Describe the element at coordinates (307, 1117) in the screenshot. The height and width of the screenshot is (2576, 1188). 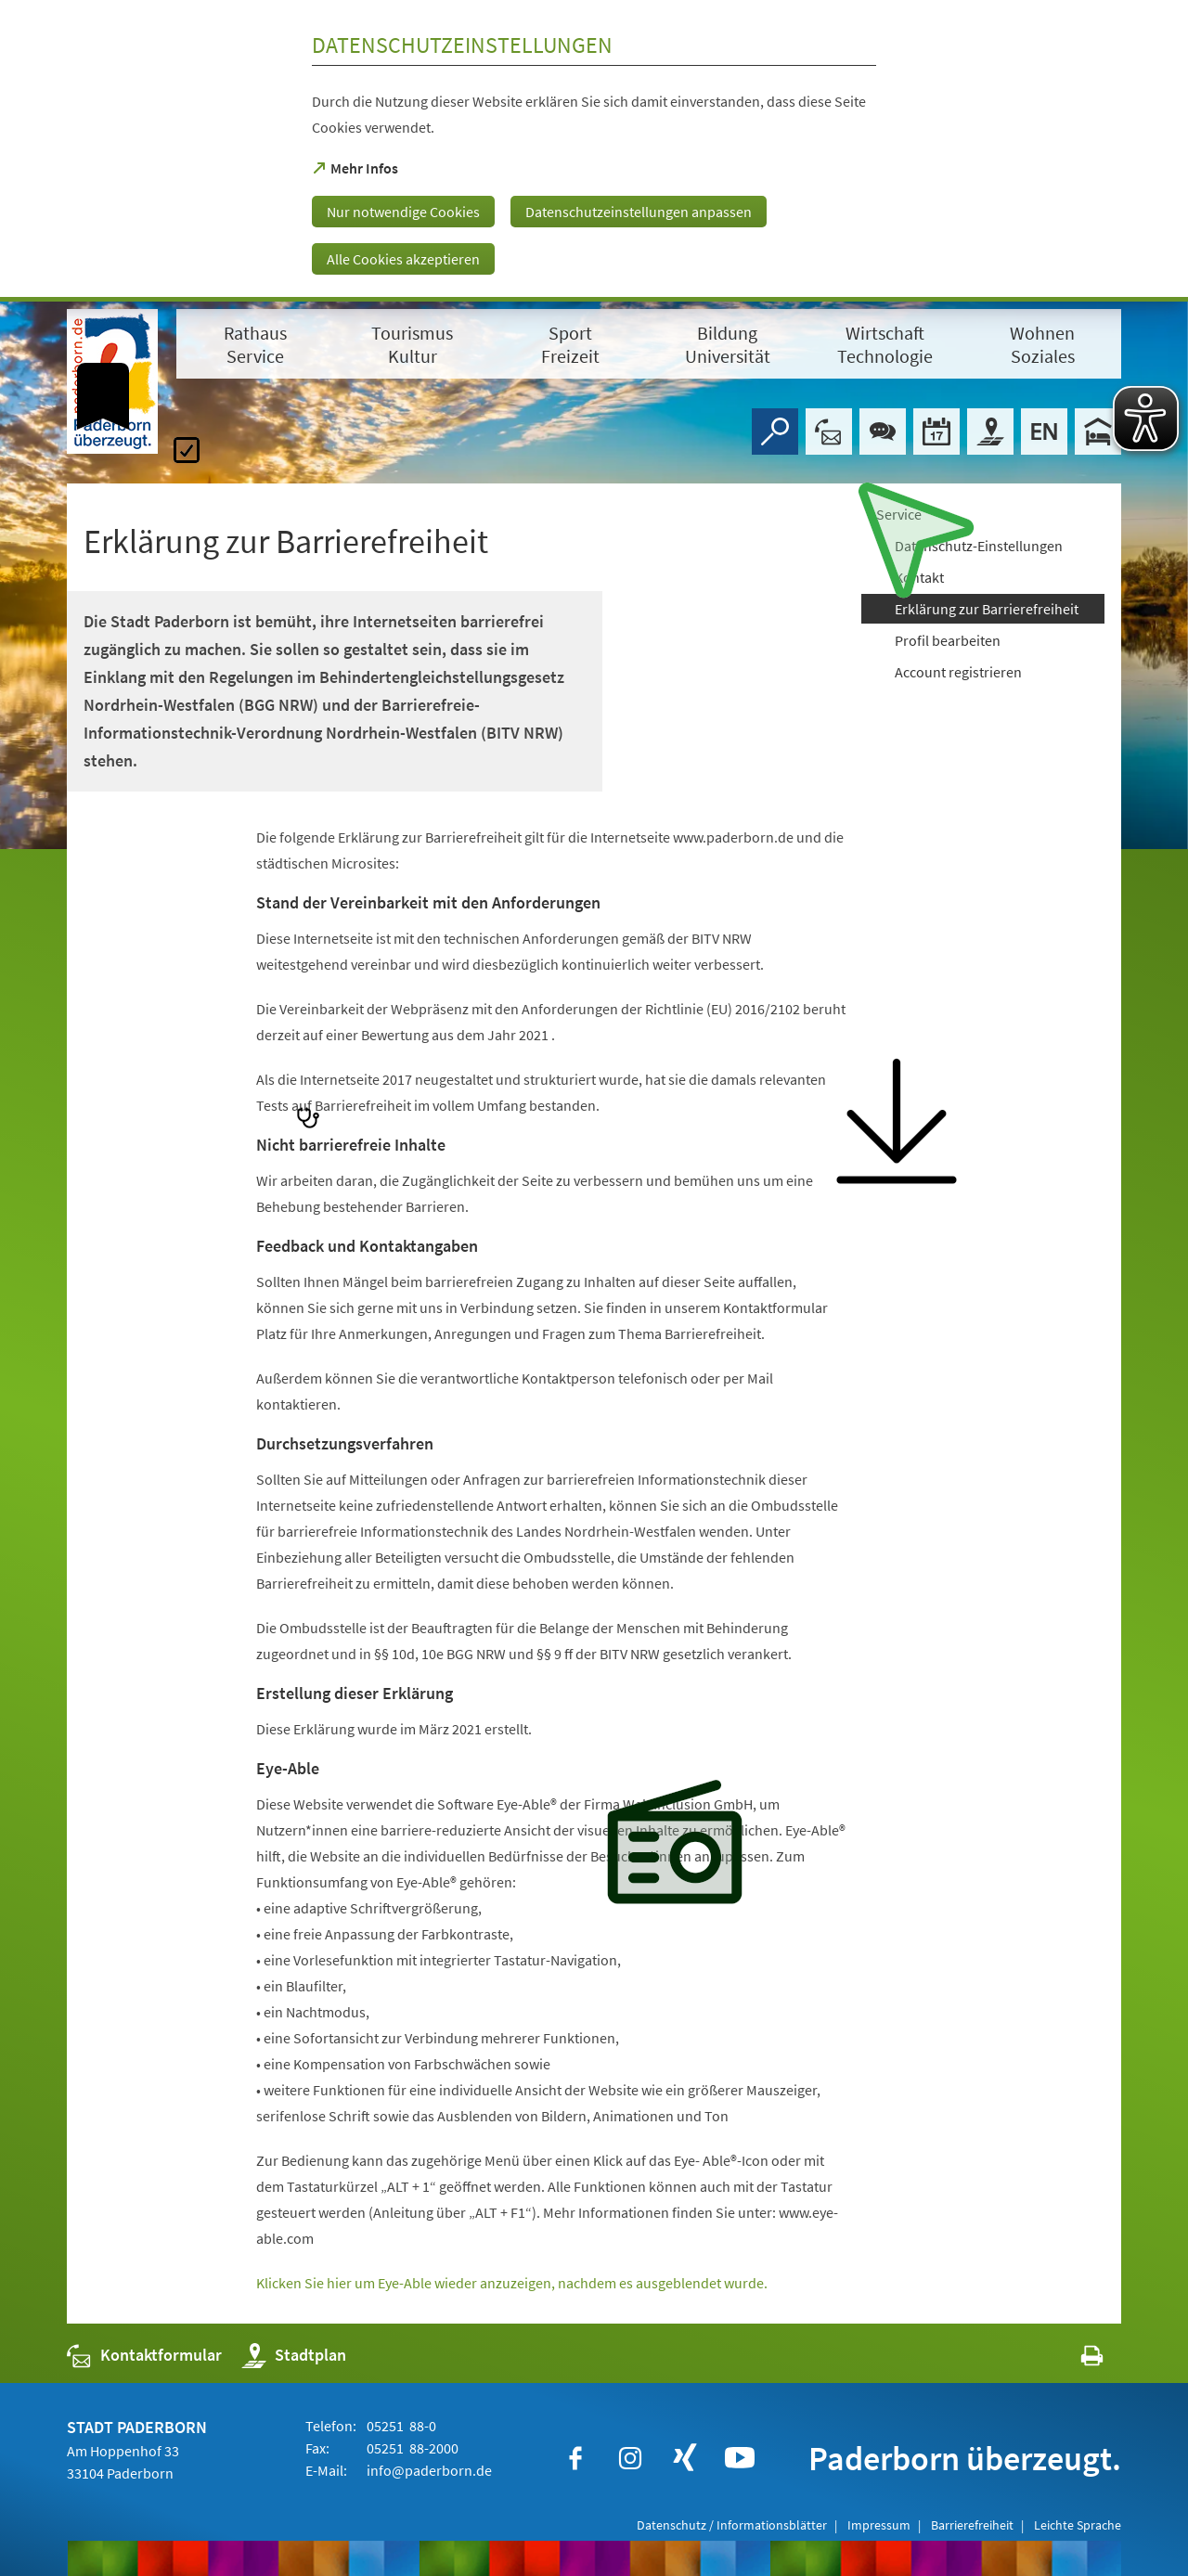
I see `access health or medical features` at that location.